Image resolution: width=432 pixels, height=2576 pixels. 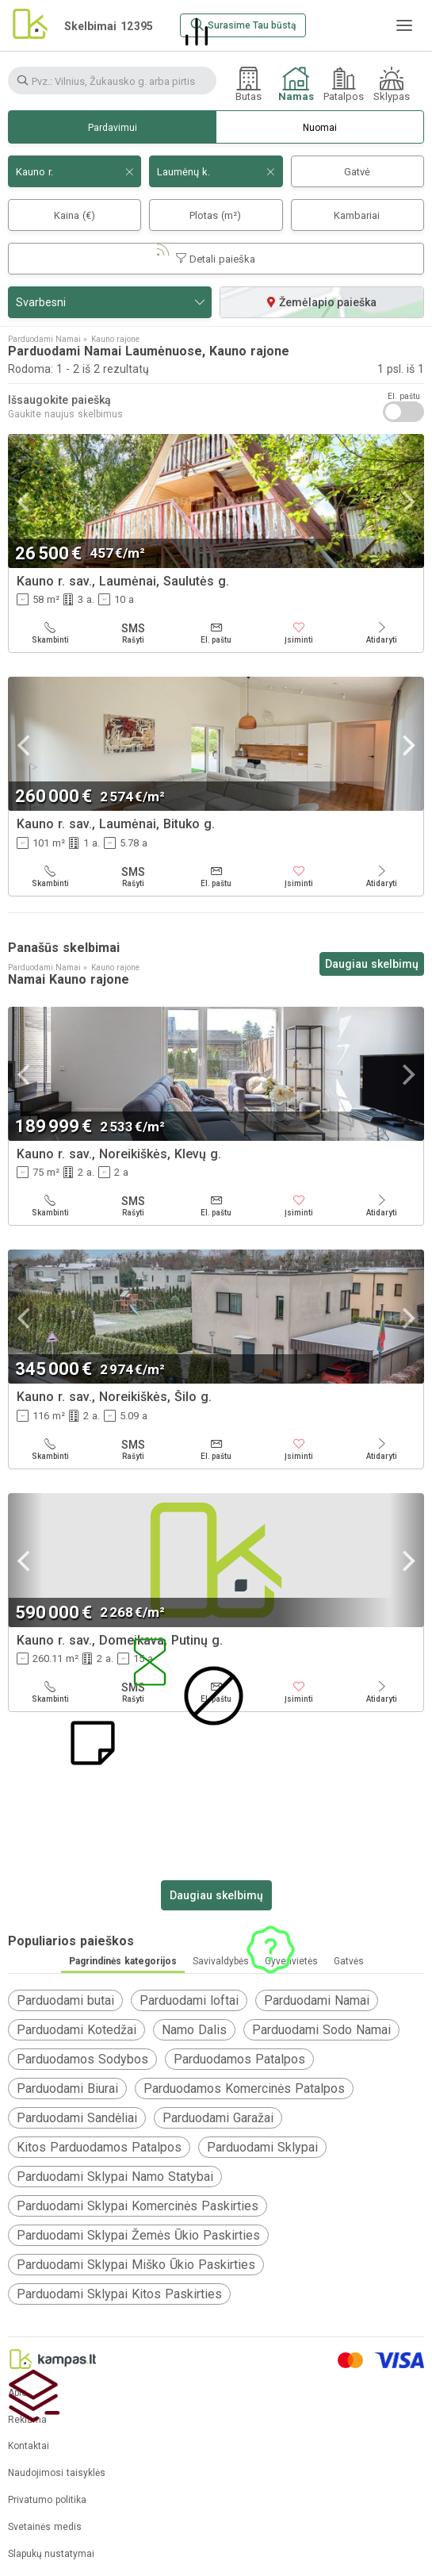 I want to click on indicates a blocked or prohibited action, so click(x=213, y=1695).